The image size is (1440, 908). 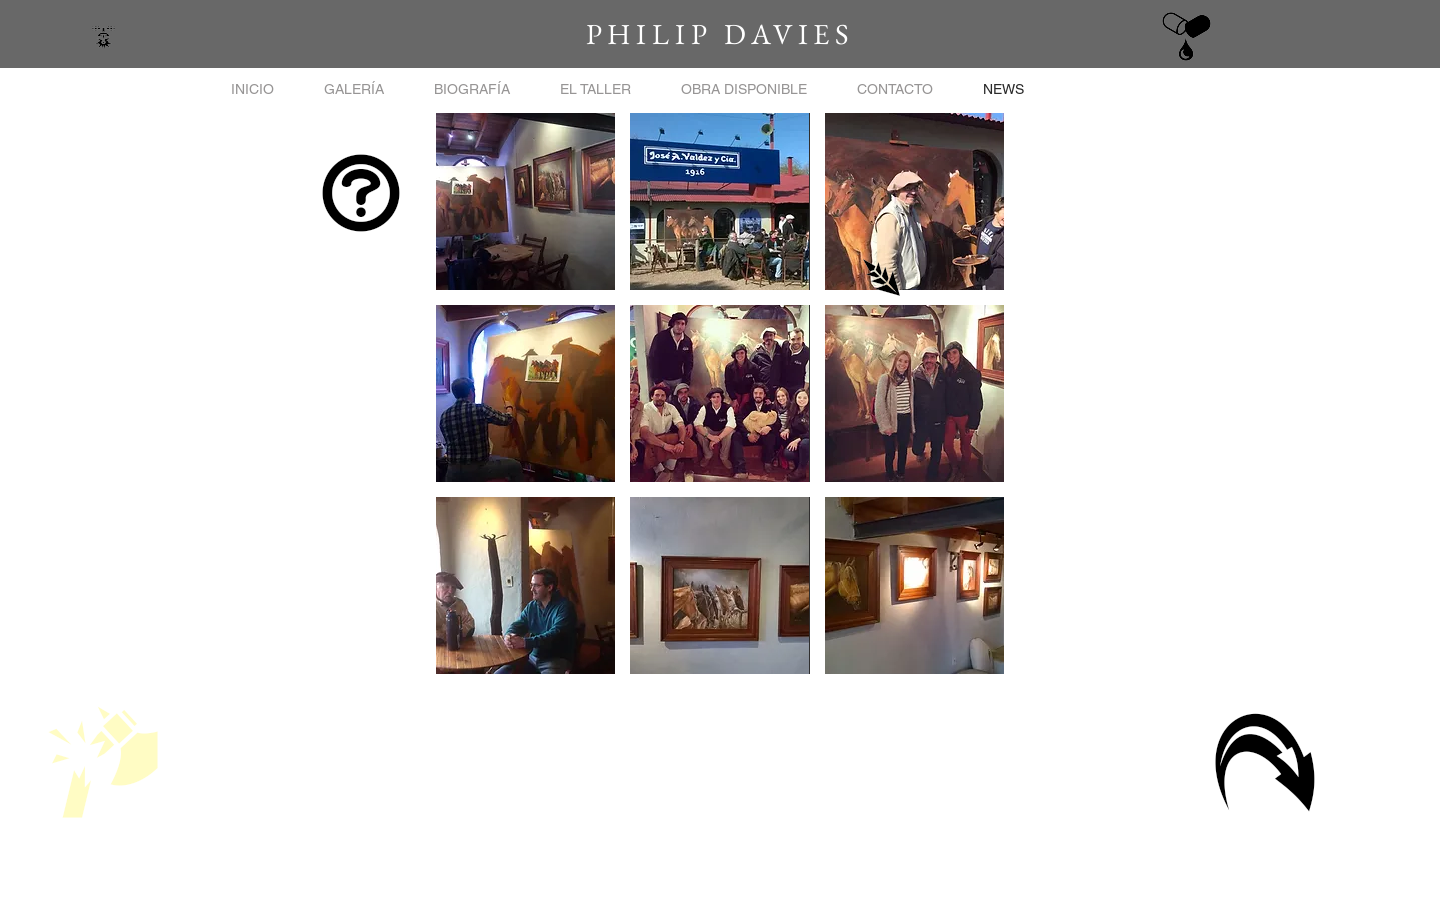 What do you see at coordinates (100, 760) in the screenshot?
I see `indicates a broken or damaged weapon` at bounding box center [100, 760].